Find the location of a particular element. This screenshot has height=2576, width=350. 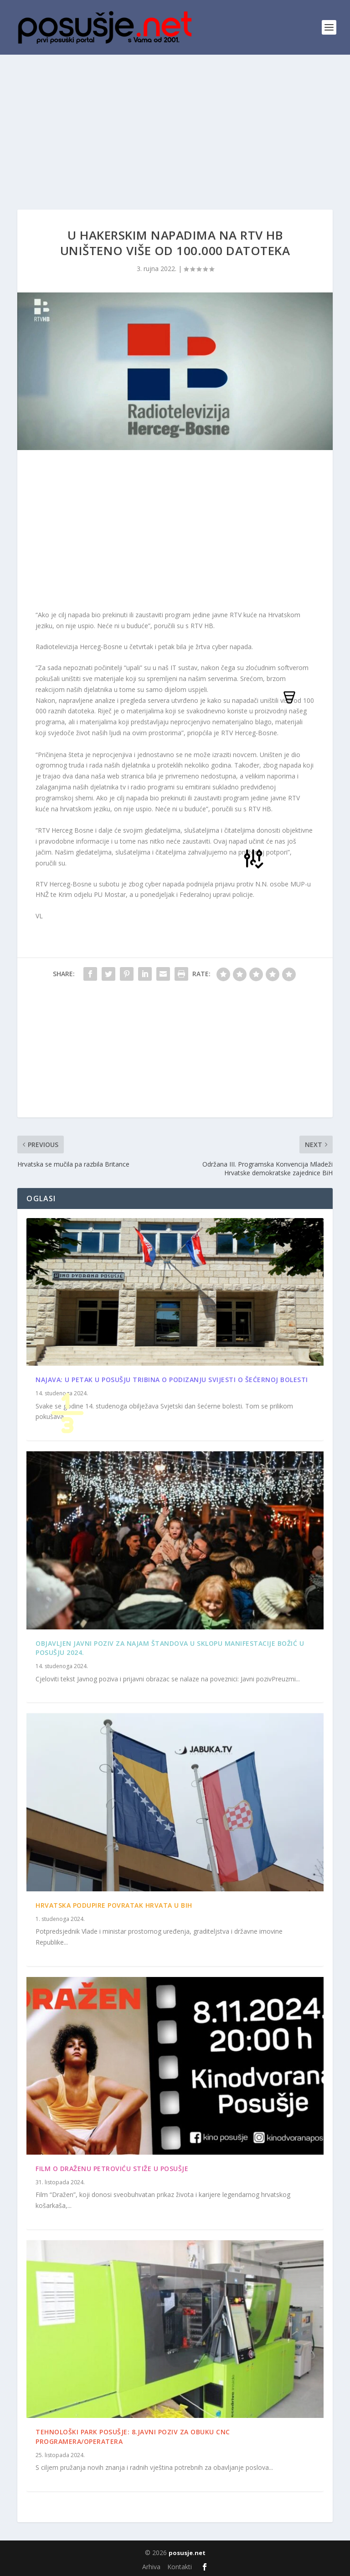

settings saved successfully is located at coordinates (253, 858).